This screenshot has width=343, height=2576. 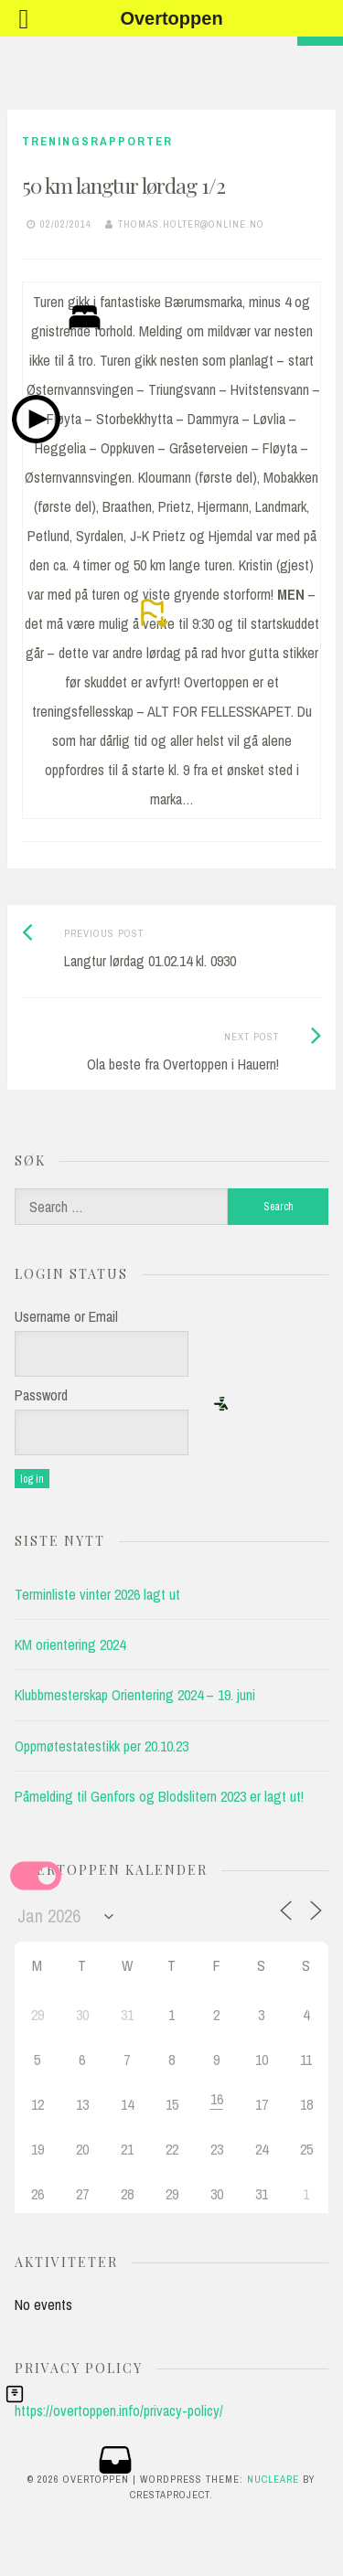 What do you see at coordinates (115, 2460) in the screenshot?
I see `access your inbox or file tray` at bounding box center [115, 2460].